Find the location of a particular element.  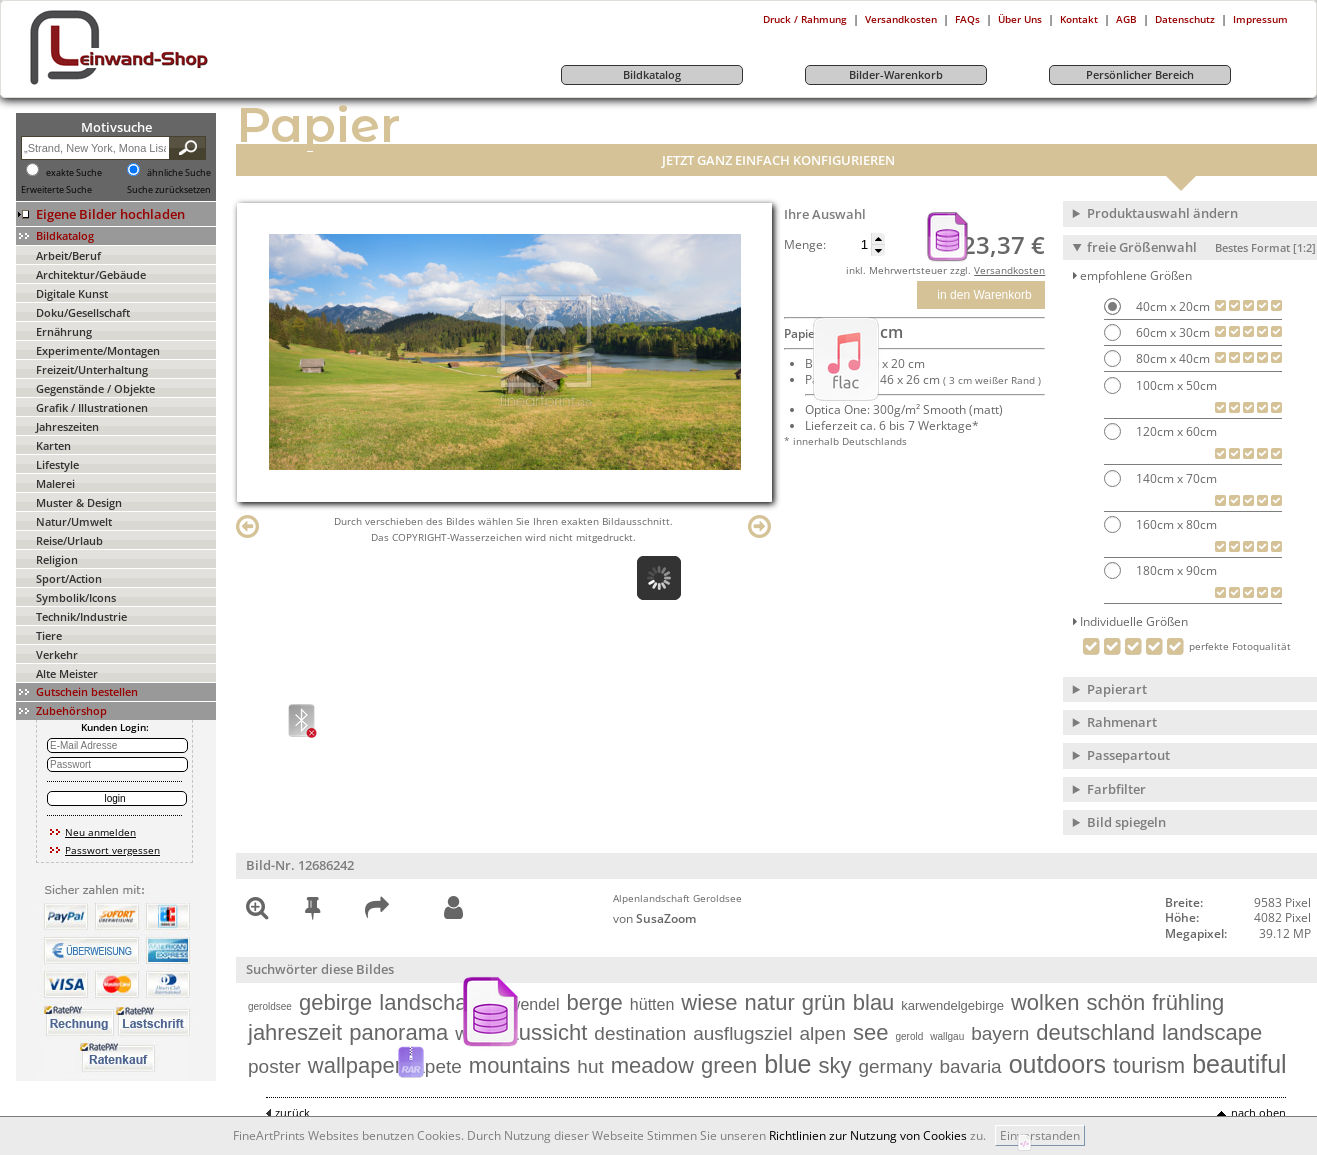

libreoffice base database file is located at coordinates (947, 236).